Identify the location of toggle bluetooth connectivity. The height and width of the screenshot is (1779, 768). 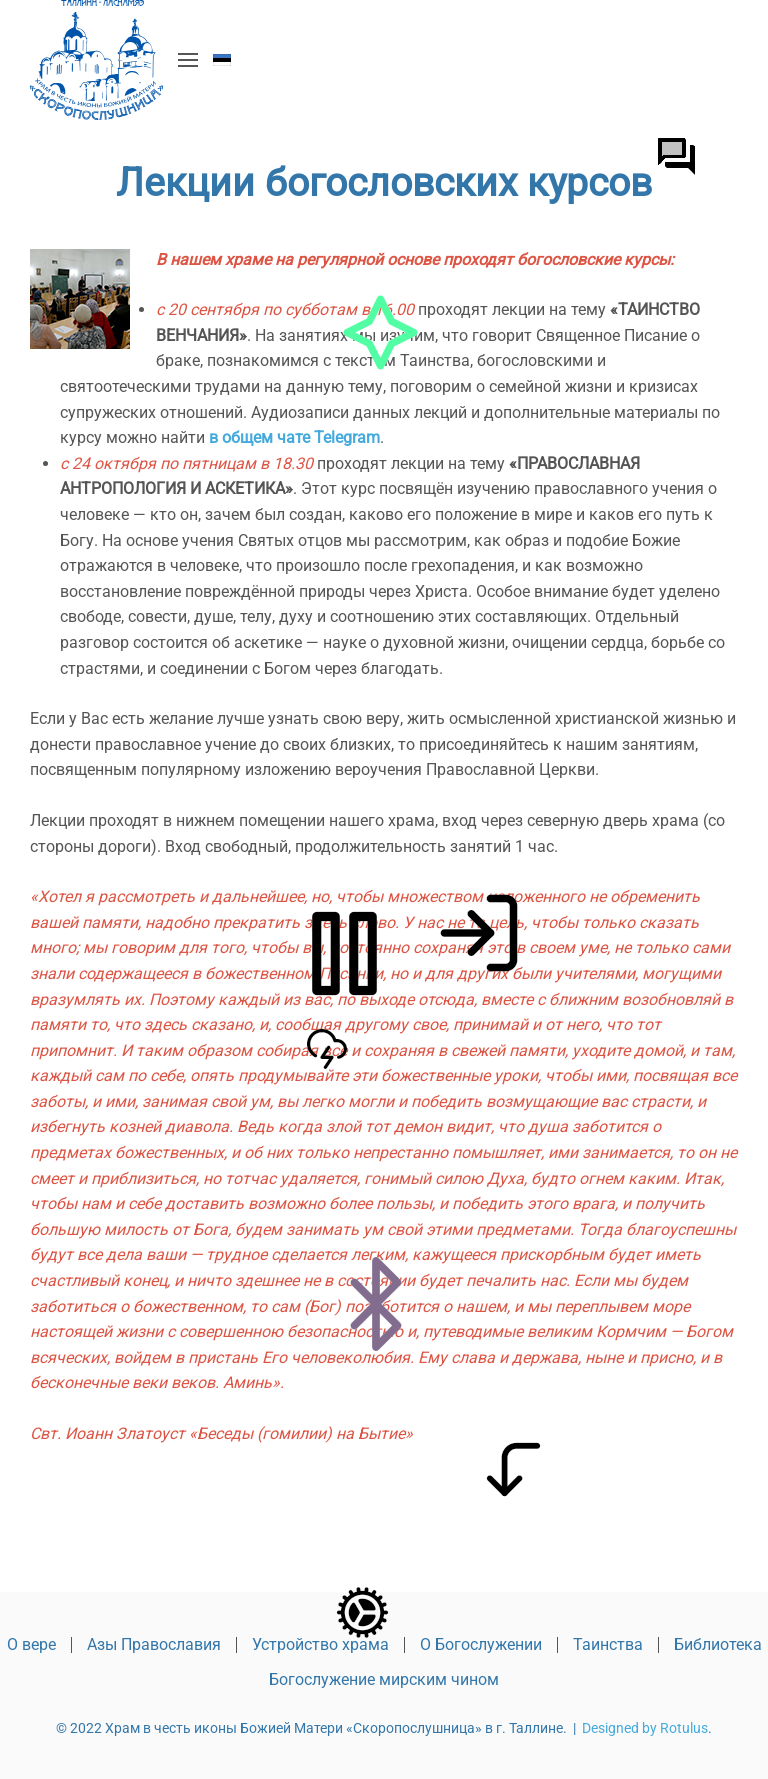
(376, 1304).